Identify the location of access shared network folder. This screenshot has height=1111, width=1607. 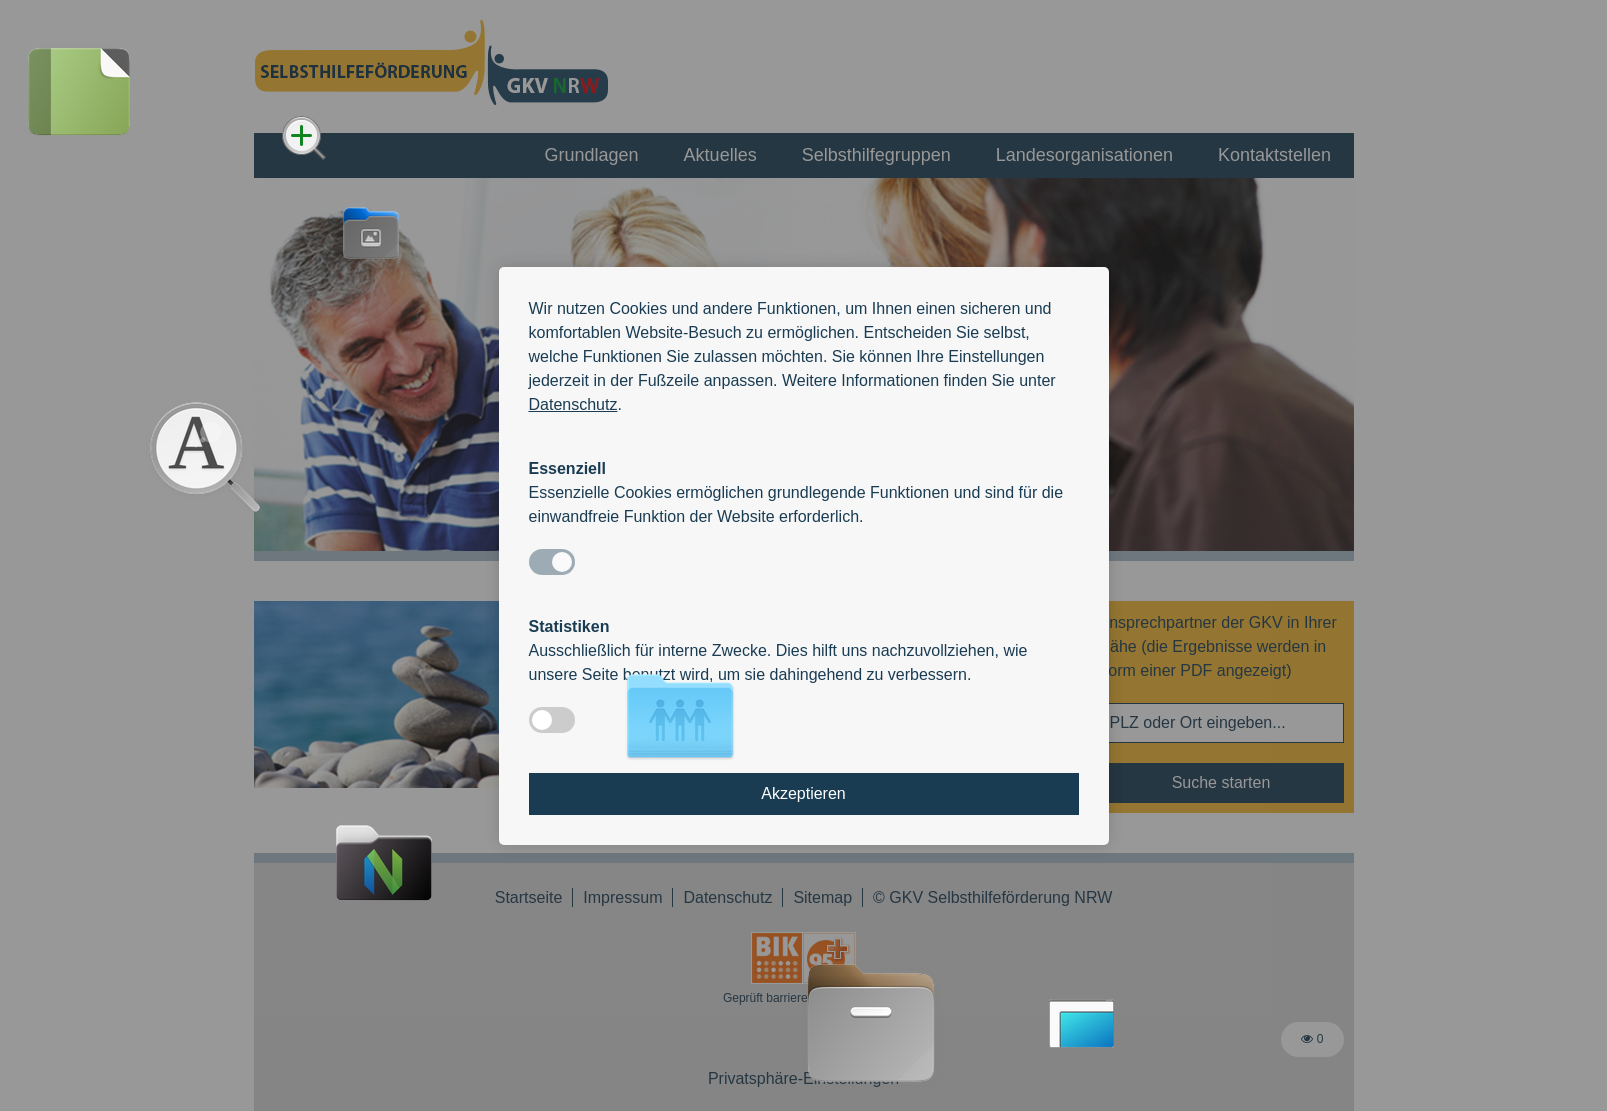
(680, 716).